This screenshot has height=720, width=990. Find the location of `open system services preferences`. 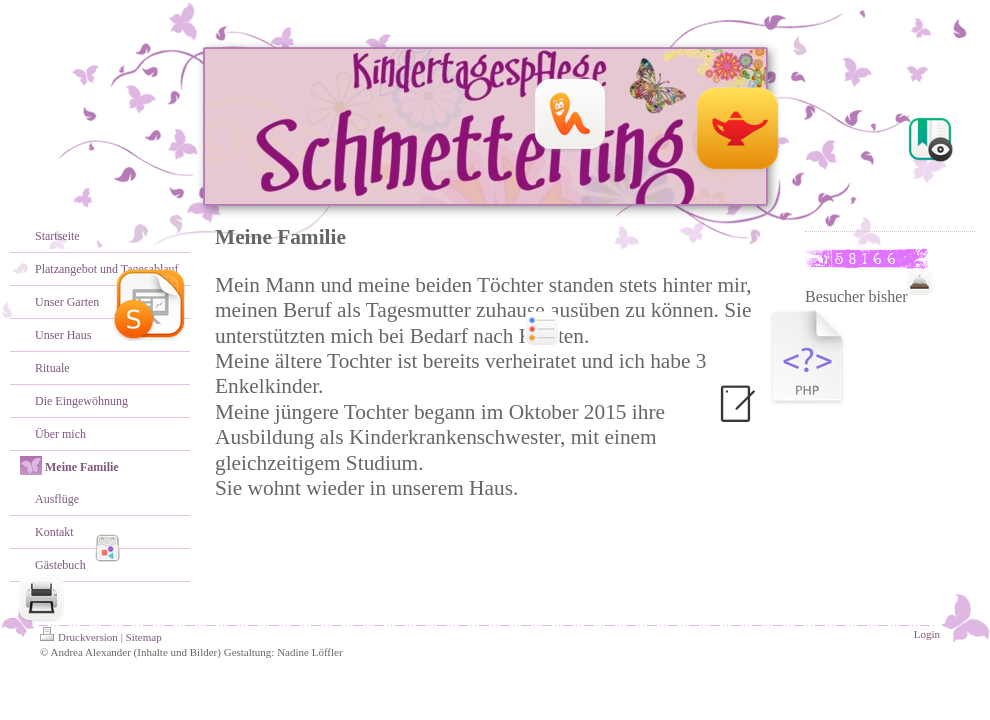

open system services preferences is located at coordinates (919, 281).